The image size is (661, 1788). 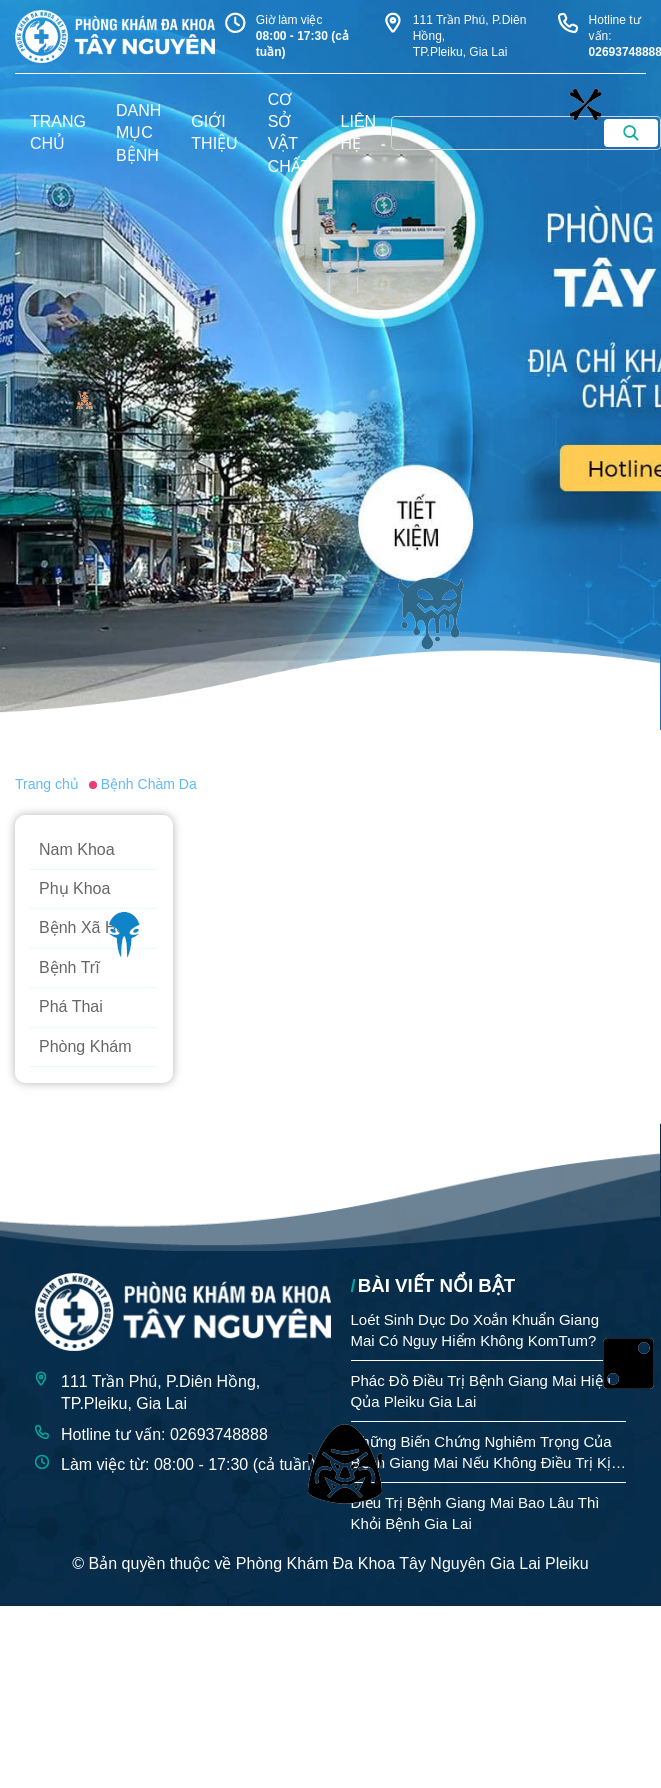 I want to click on indicates danger or deadly hazard in game, so click(x=585, y=104).